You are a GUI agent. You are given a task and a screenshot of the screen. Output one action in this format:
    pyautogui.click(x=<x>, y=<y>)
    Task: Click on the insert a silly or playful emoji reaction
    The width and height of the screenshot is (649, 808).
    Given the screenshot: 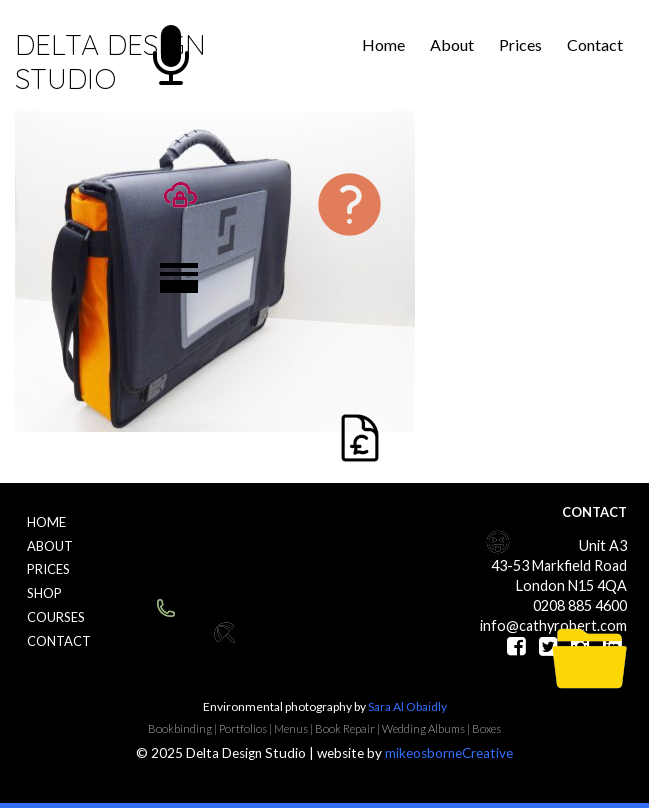 What is the action you would take?
    pyautogui.click(x=498, y=542)
    